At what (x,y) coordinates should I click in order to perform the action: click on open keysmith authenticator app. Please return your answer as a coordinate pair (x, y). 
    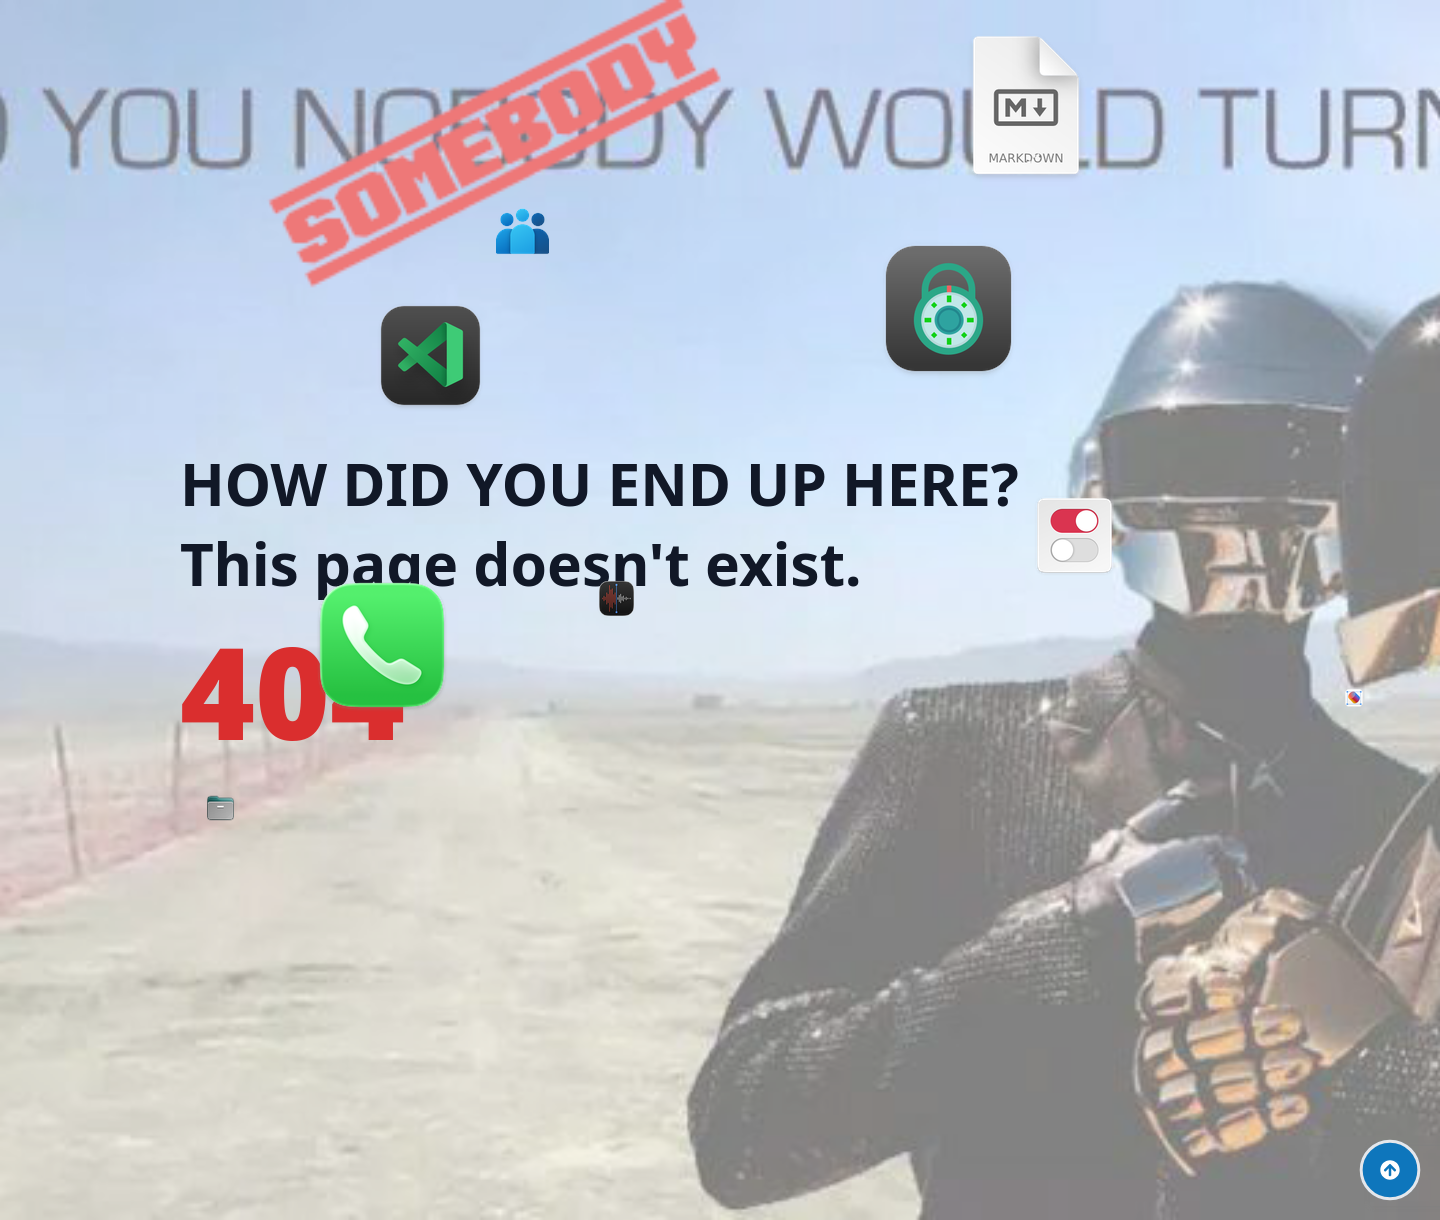
    Looking at the image, I should click on (948, 308).